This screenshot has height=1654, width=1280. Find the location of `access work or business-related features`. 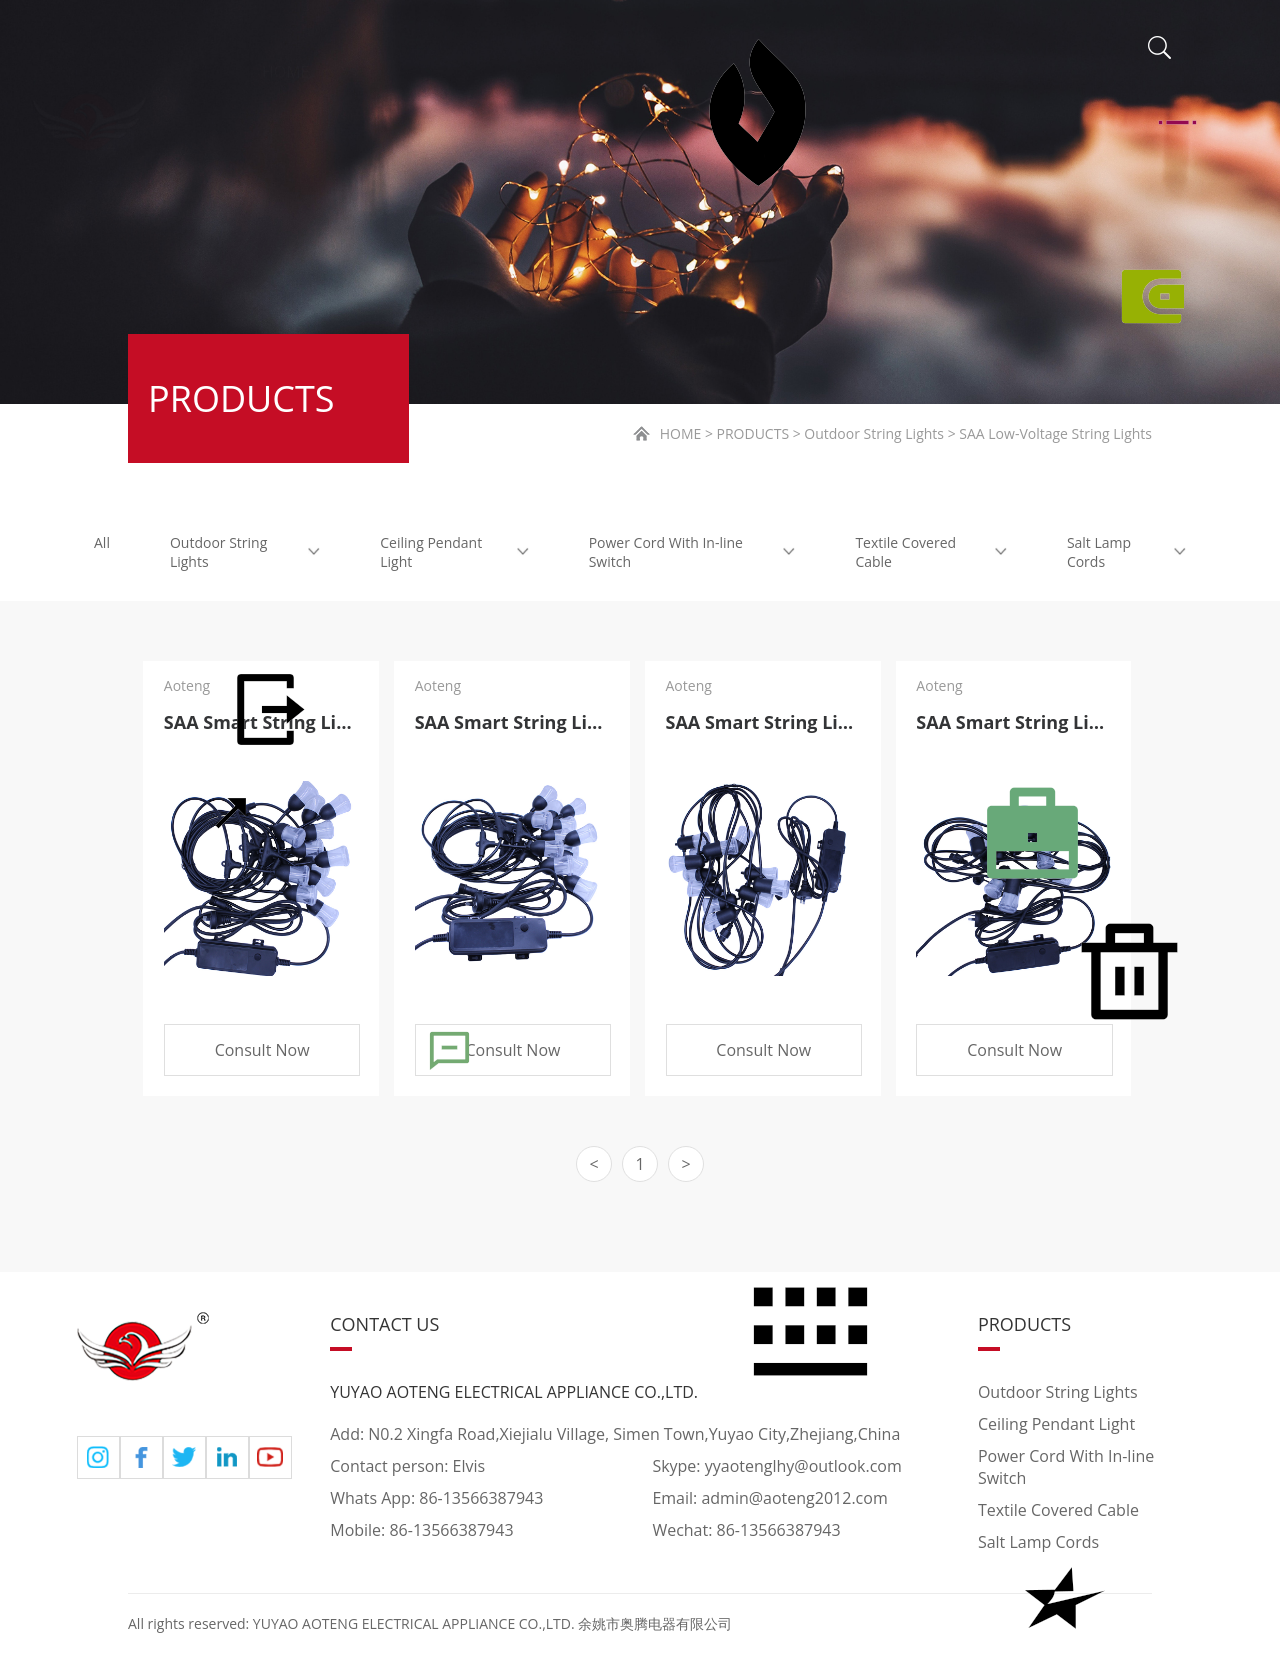

access work or business-related features is located at coordinates (1032, 837).